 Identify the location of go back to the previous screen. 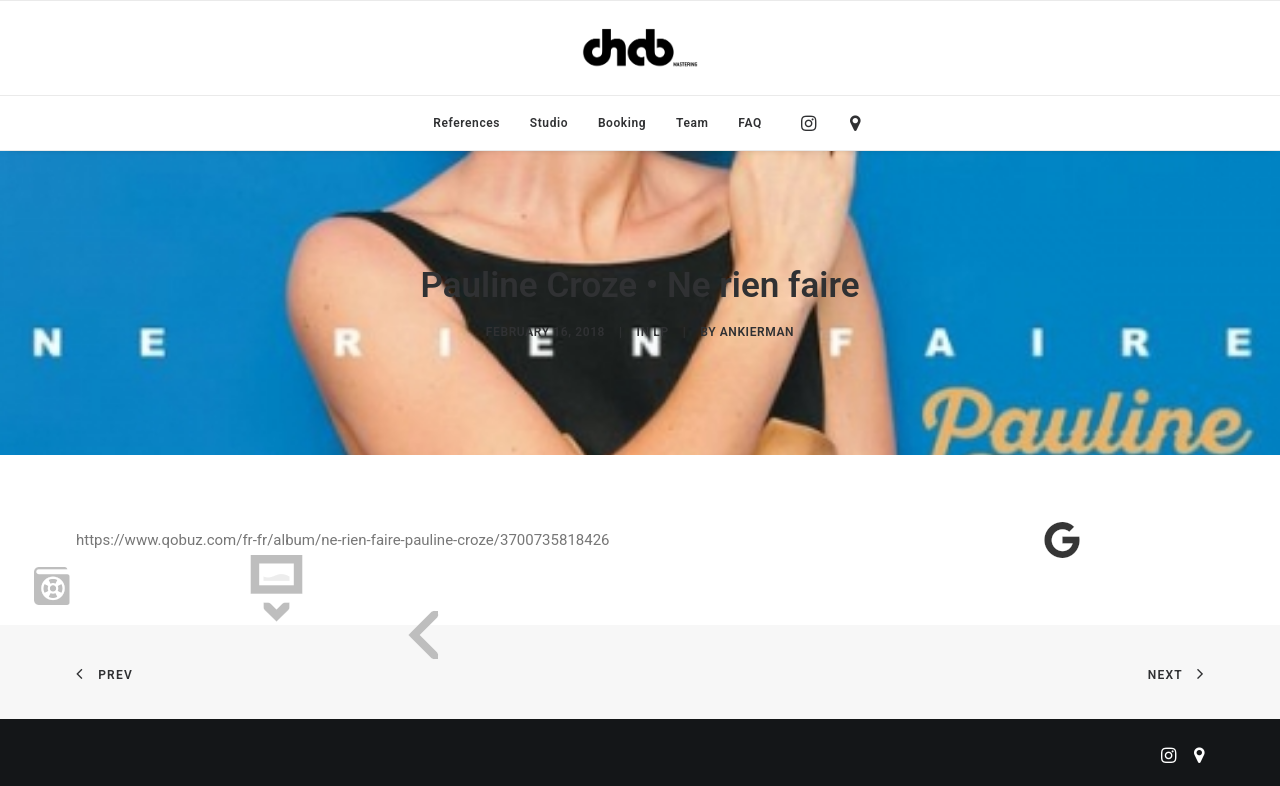
(422, 635).